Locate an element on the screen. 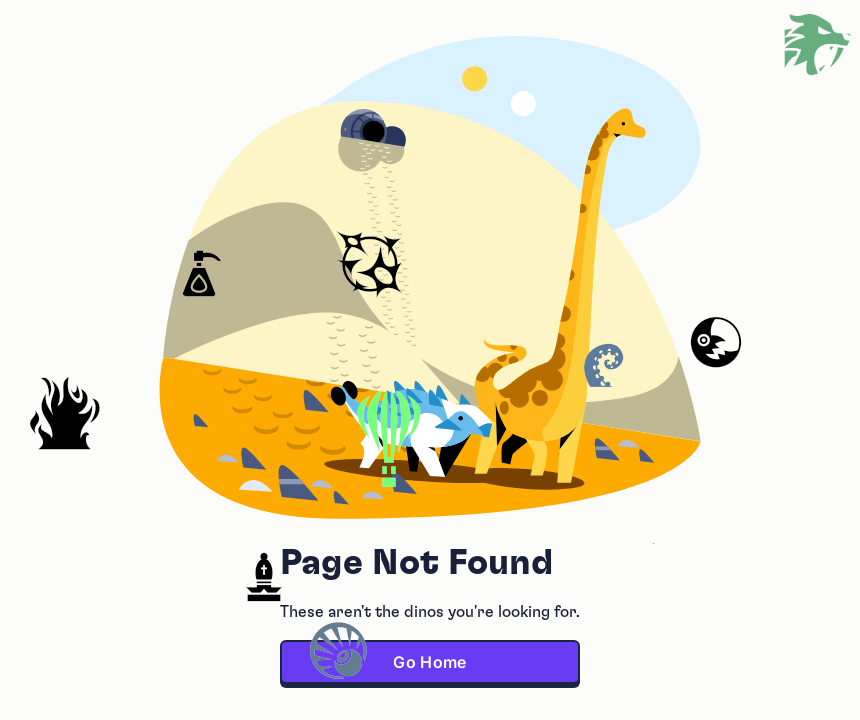 The image size is (860, 720). indicates magic or spell activation is located at coordinates (369, 263).